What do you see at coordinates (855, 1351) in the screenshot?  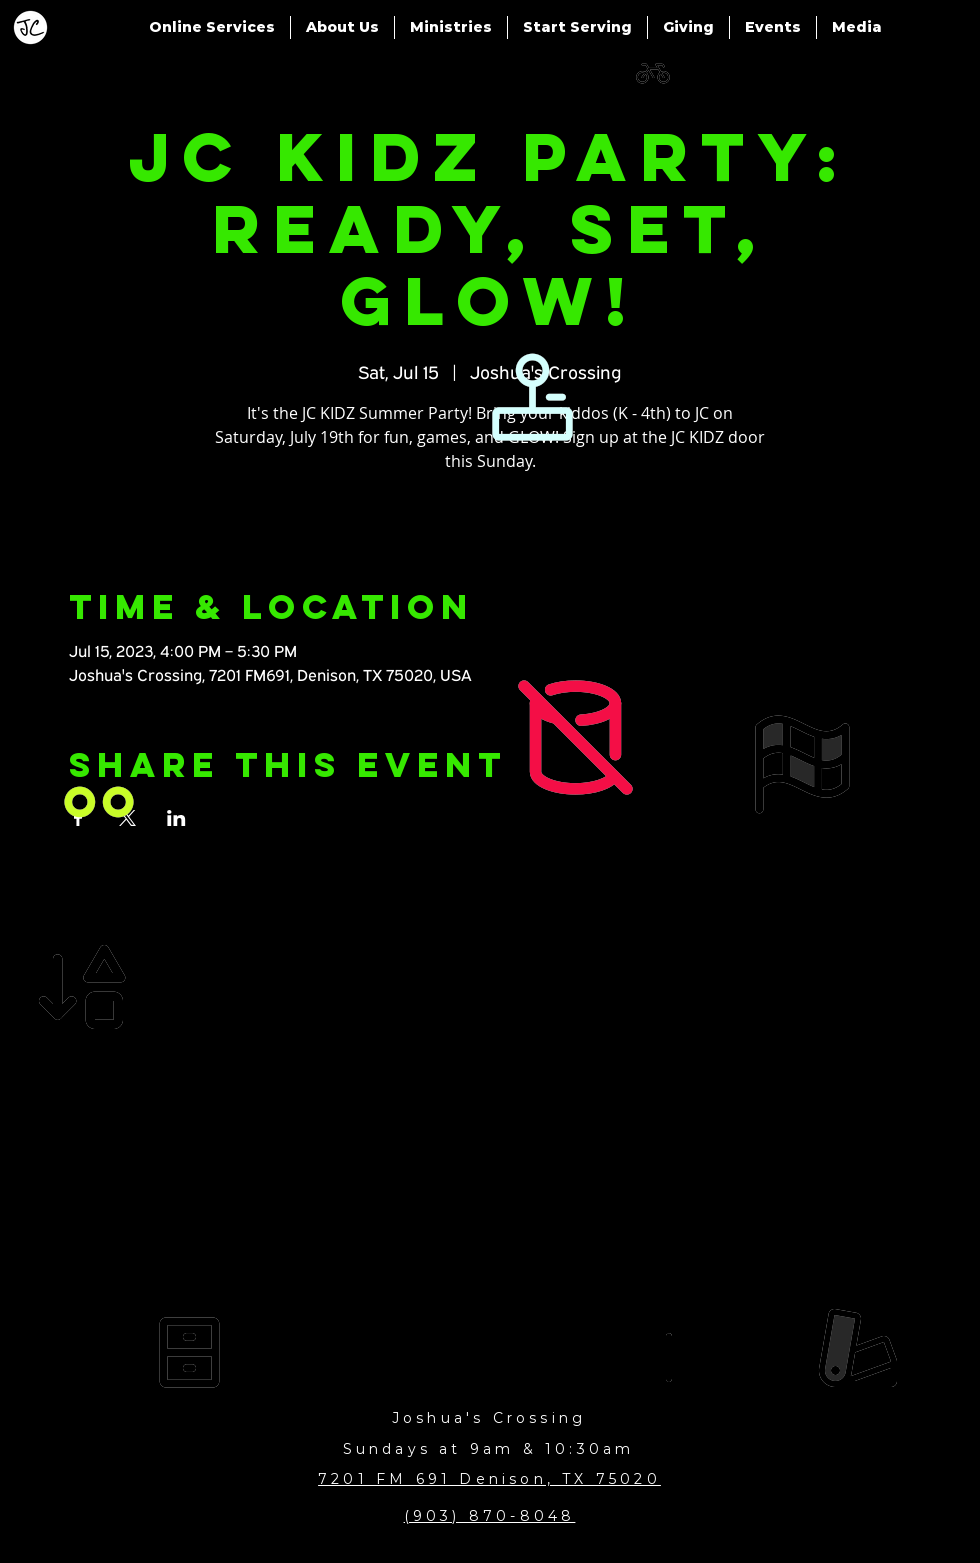 I see `access color palette or theme options` at bounding box center [855, 1351].